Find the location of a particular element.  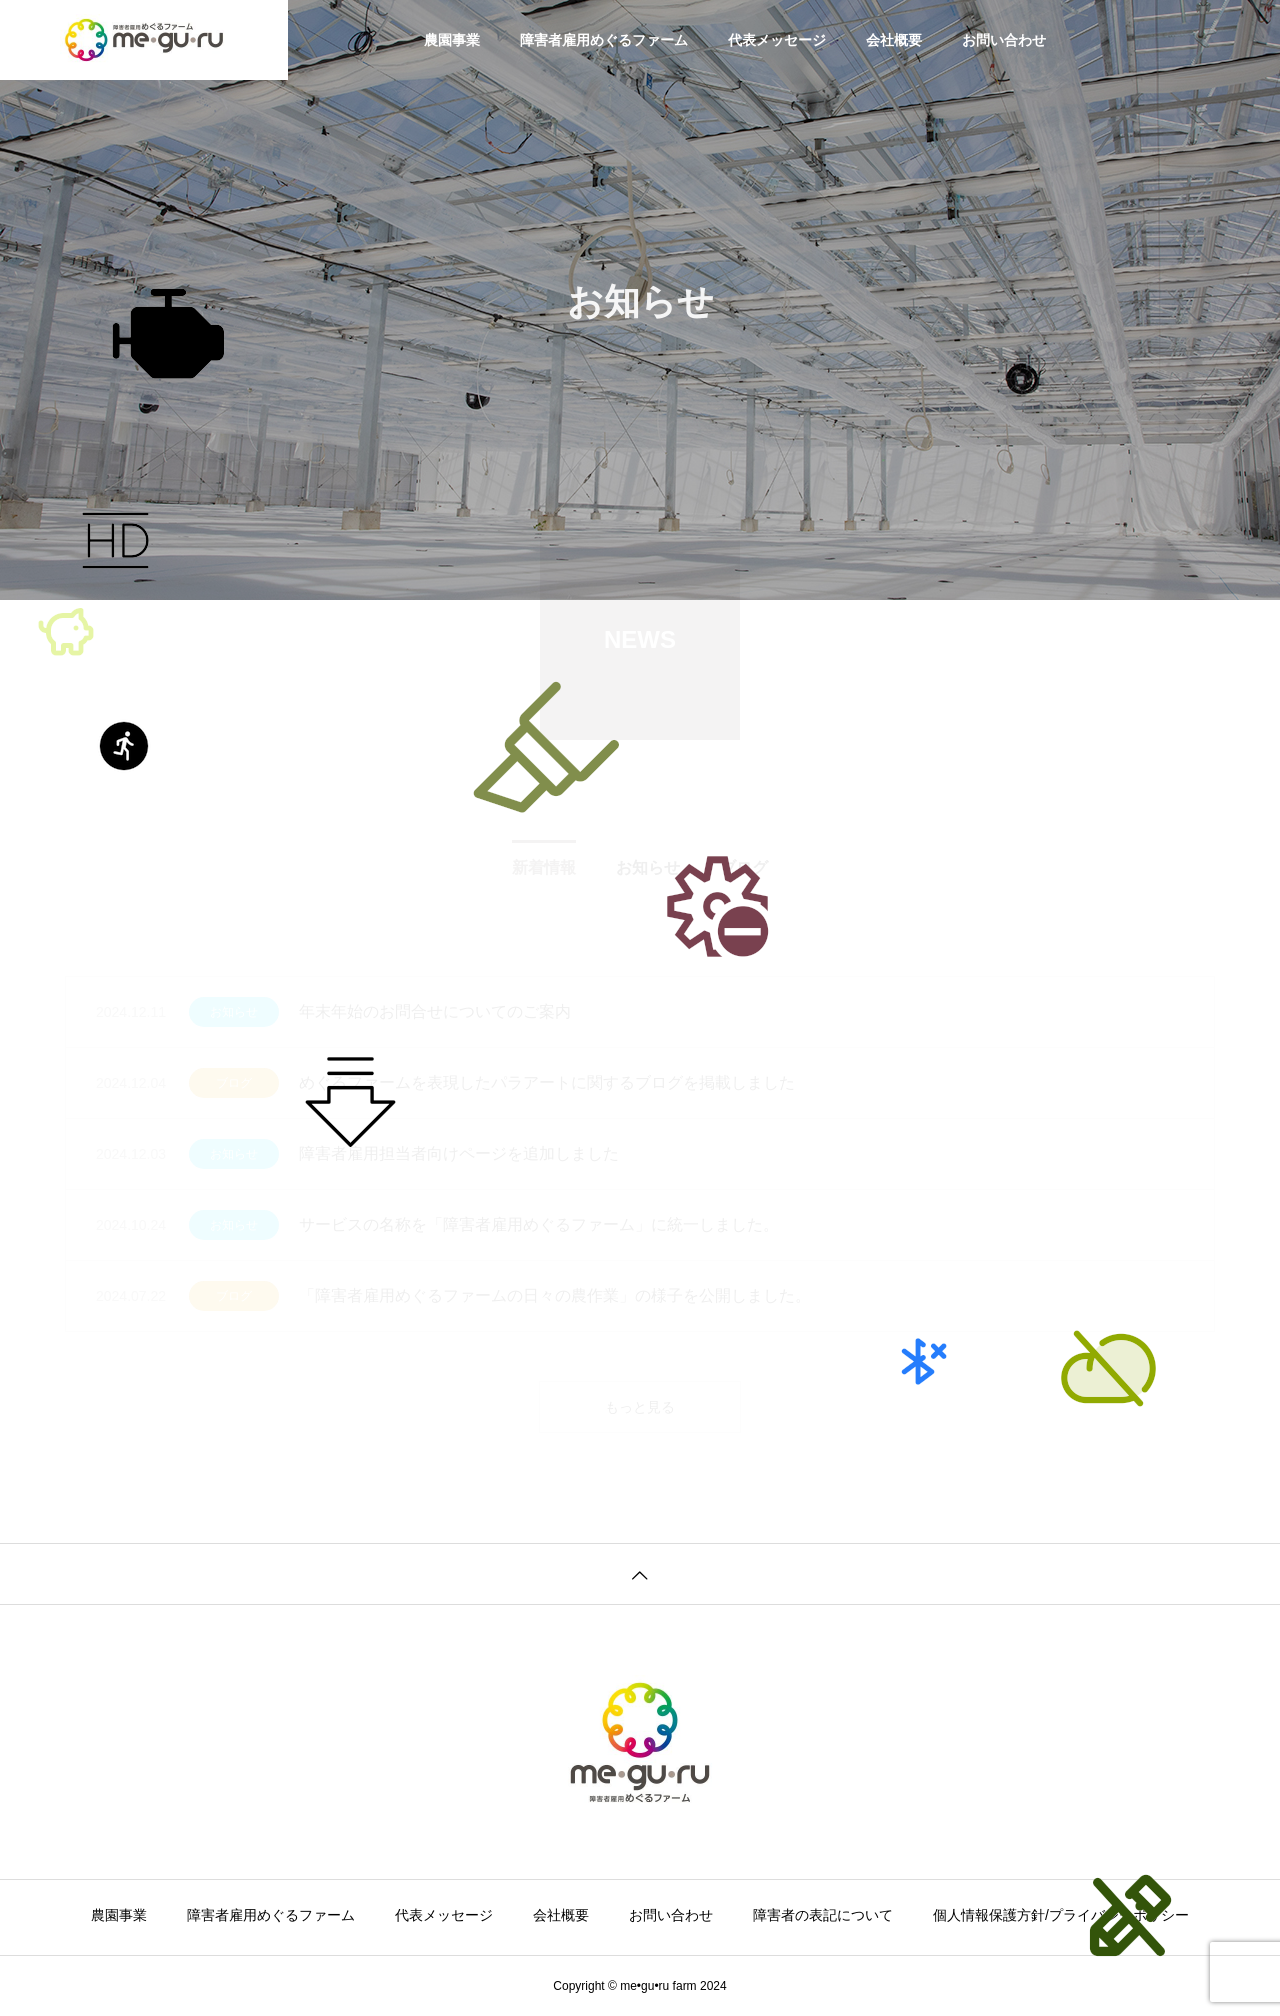

exclude file or folder from settings is located at coordinates (717, 906).